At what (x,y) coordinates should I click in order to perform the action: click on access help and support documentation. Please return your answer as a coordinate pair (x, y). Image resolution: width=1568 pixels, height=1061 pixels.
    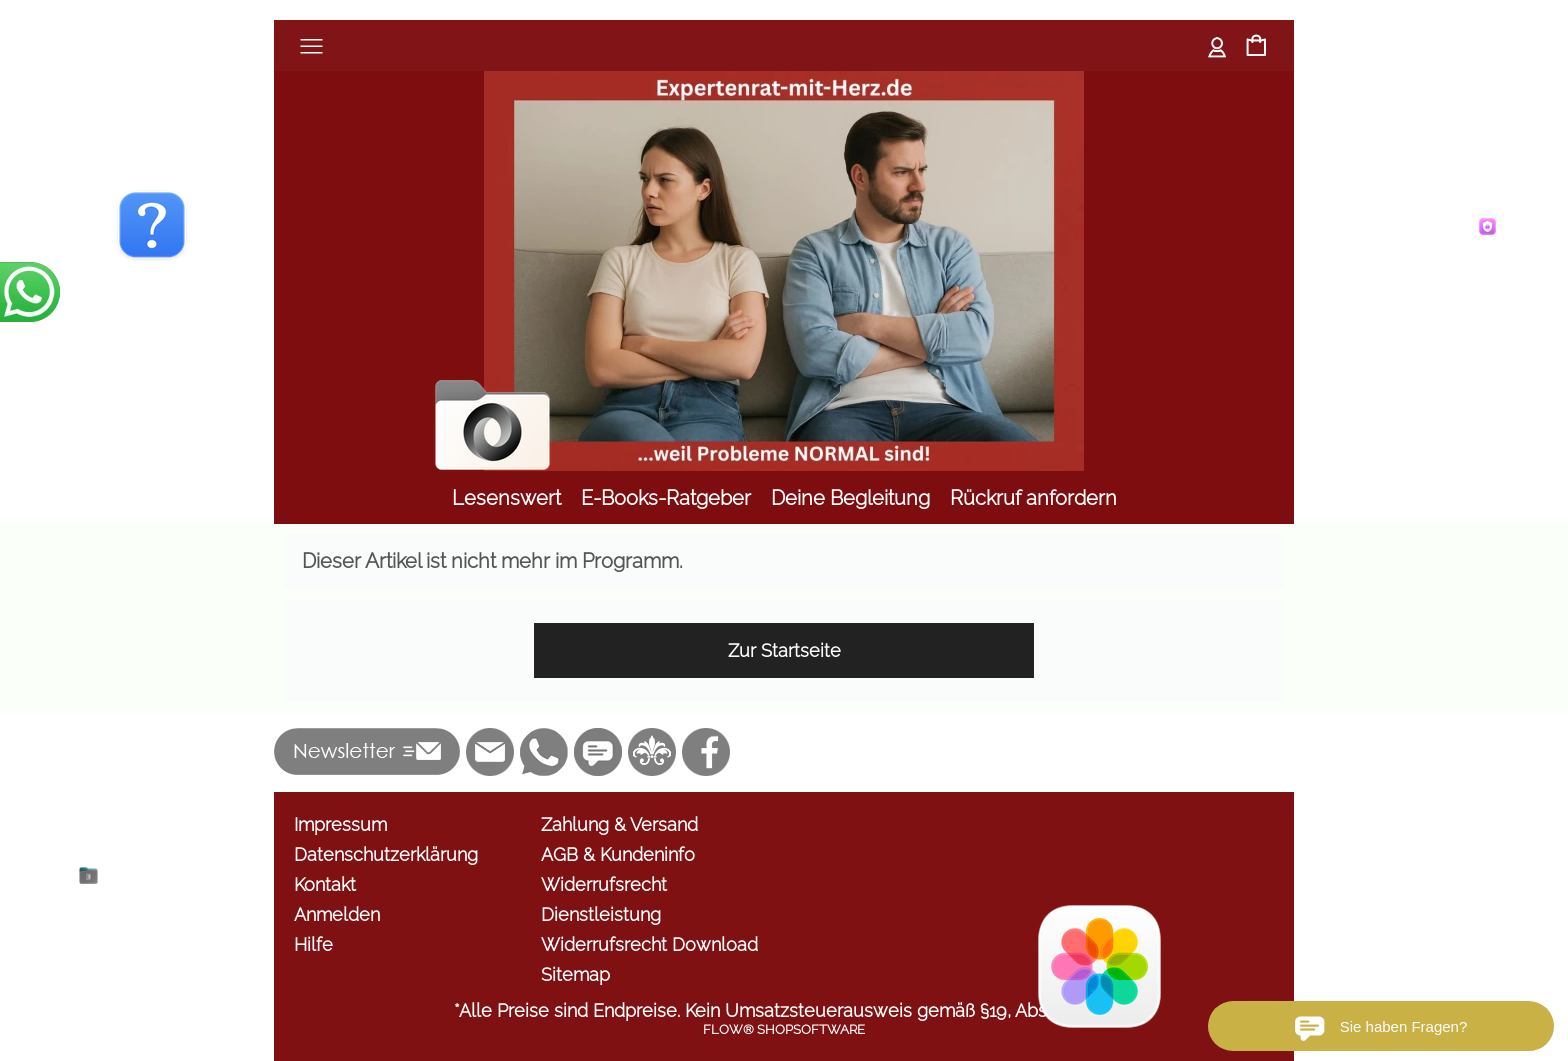
    Looking at the image, I should click on (152, 226).